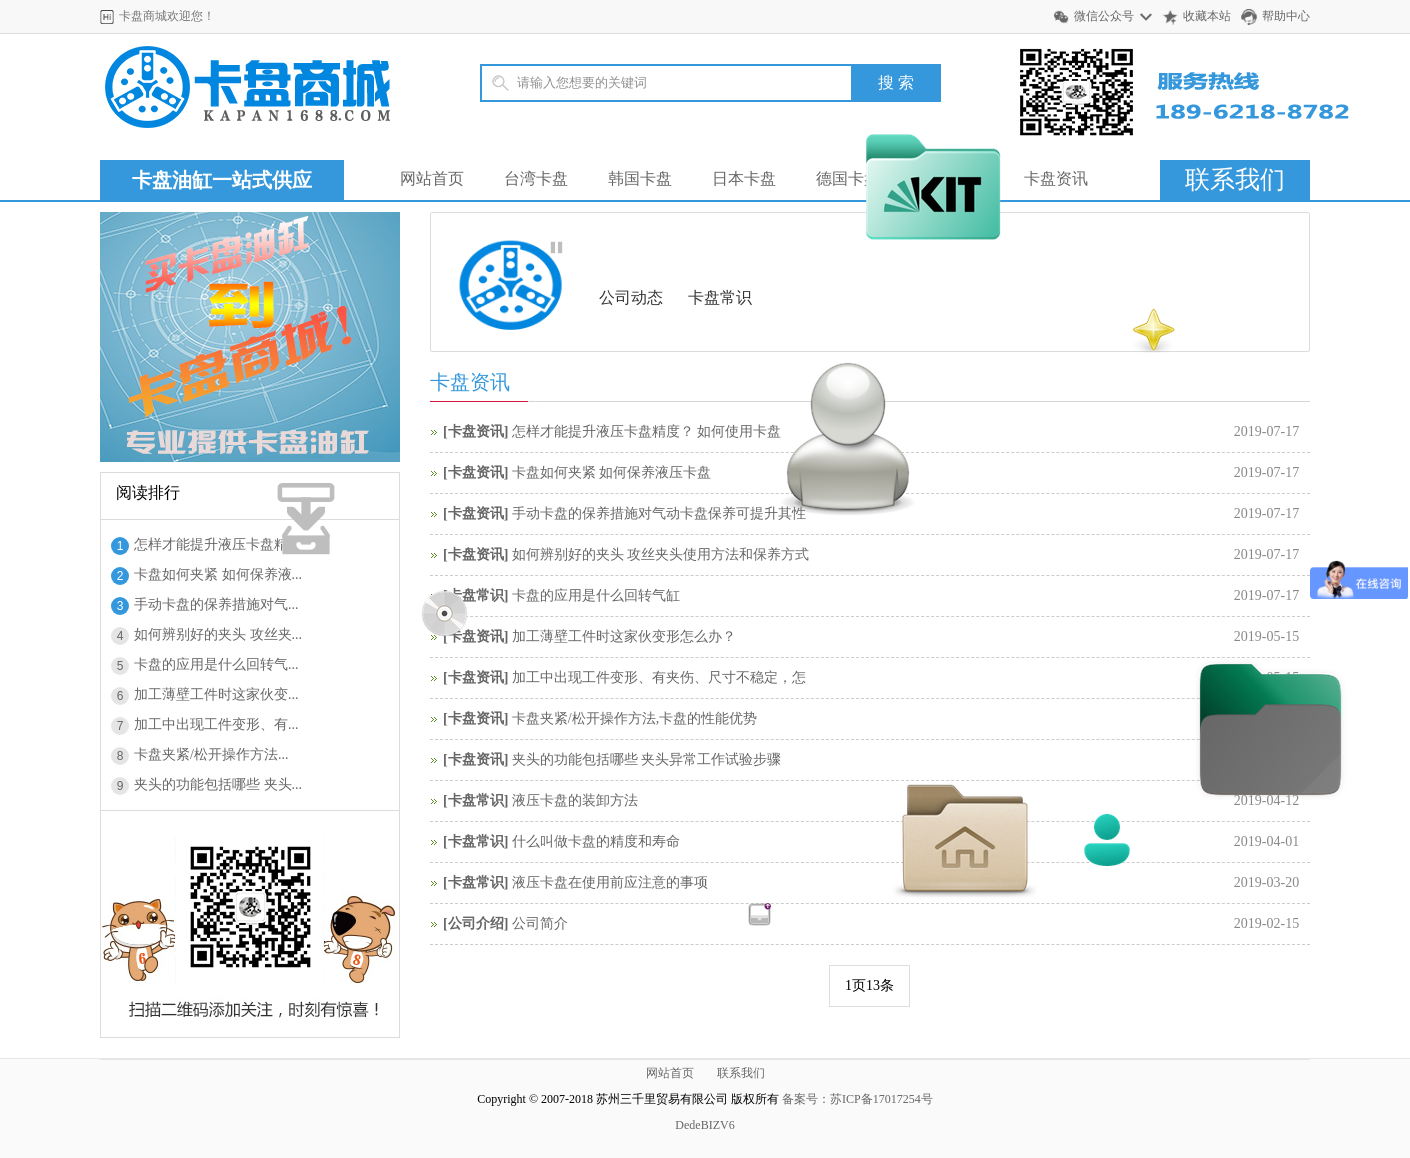  What do you see at coordinates (759, 914) in the screenshot?
I see `view outgoing mail queue` at bounding box center [759, 914].